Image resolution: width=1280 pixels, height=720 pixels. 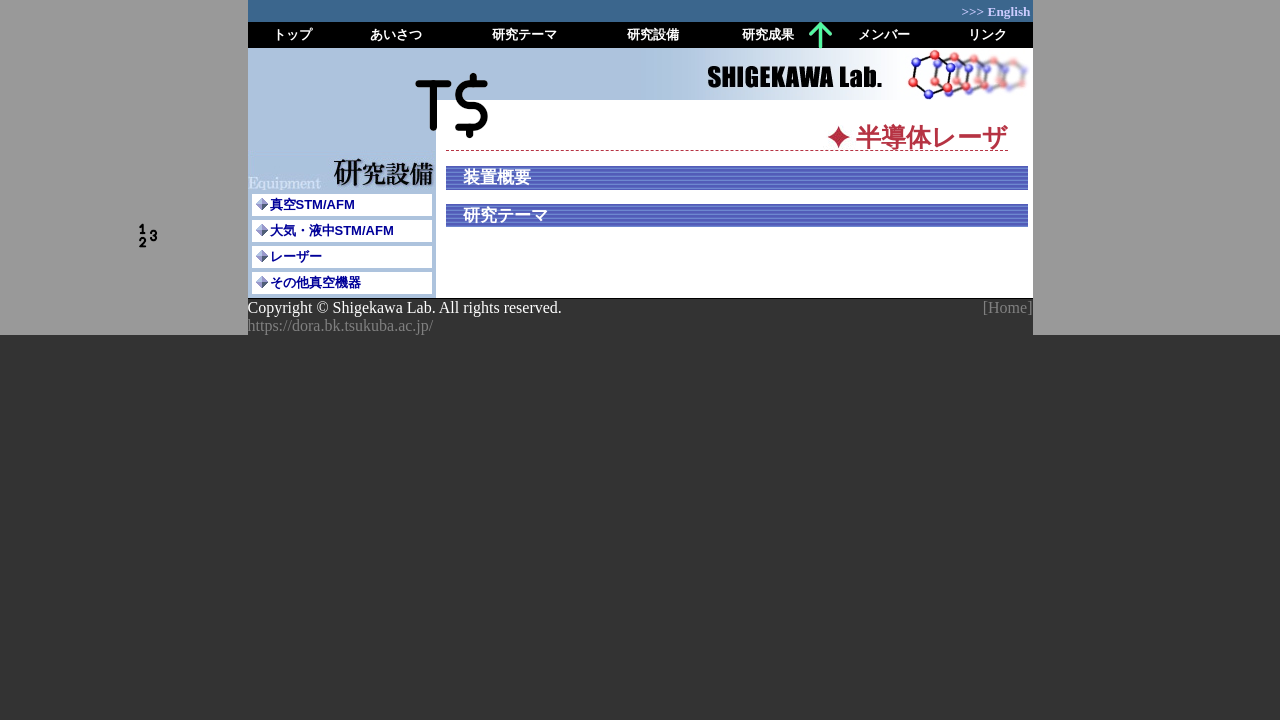 What do you see at coordinates (820, 35) in the screenshot?
I see `move up or scroll to top` at bounding box center [820, 35].